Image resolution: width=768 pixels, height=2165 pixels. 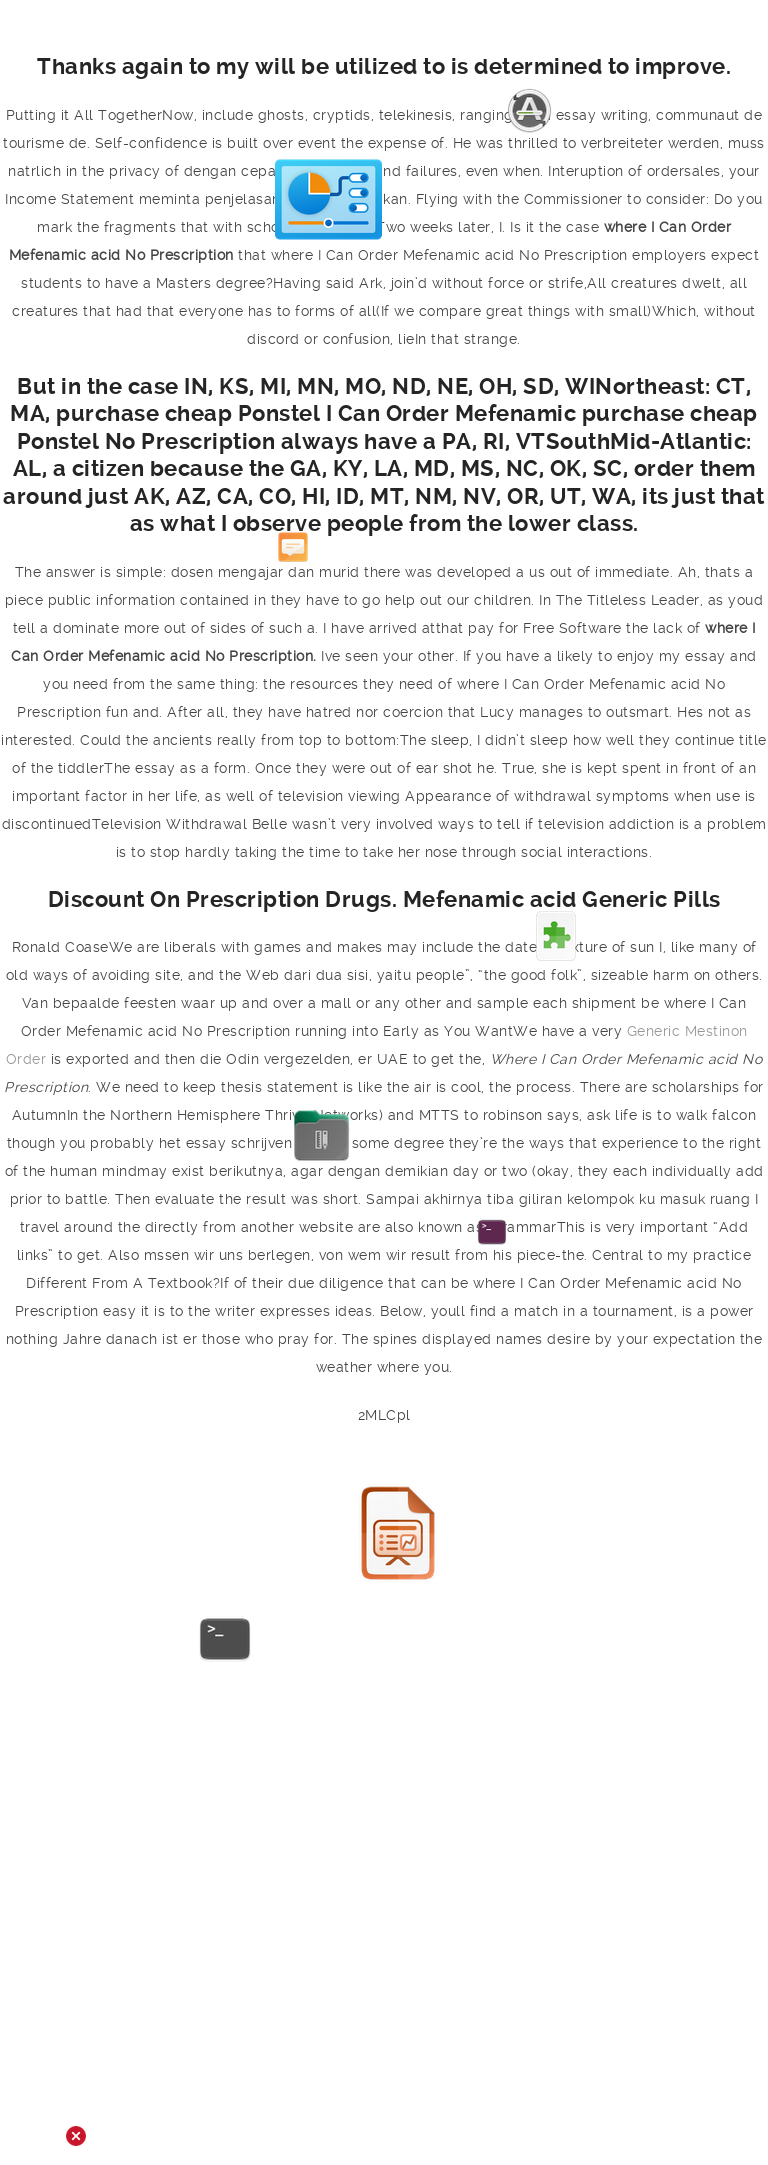 I want to click on check for available software updates, so click(x=529, y=110).